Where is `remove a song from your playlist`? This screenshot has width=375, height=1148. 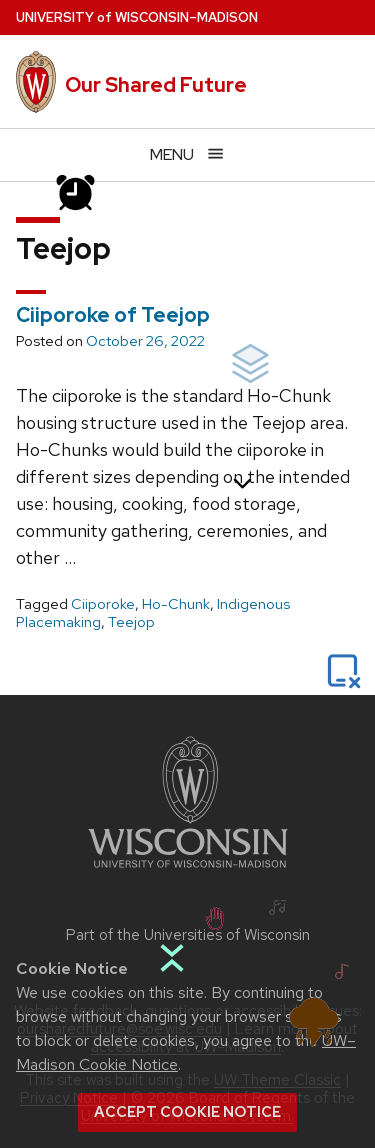
remove a song from your playlist is located at coordinates (278, 907).